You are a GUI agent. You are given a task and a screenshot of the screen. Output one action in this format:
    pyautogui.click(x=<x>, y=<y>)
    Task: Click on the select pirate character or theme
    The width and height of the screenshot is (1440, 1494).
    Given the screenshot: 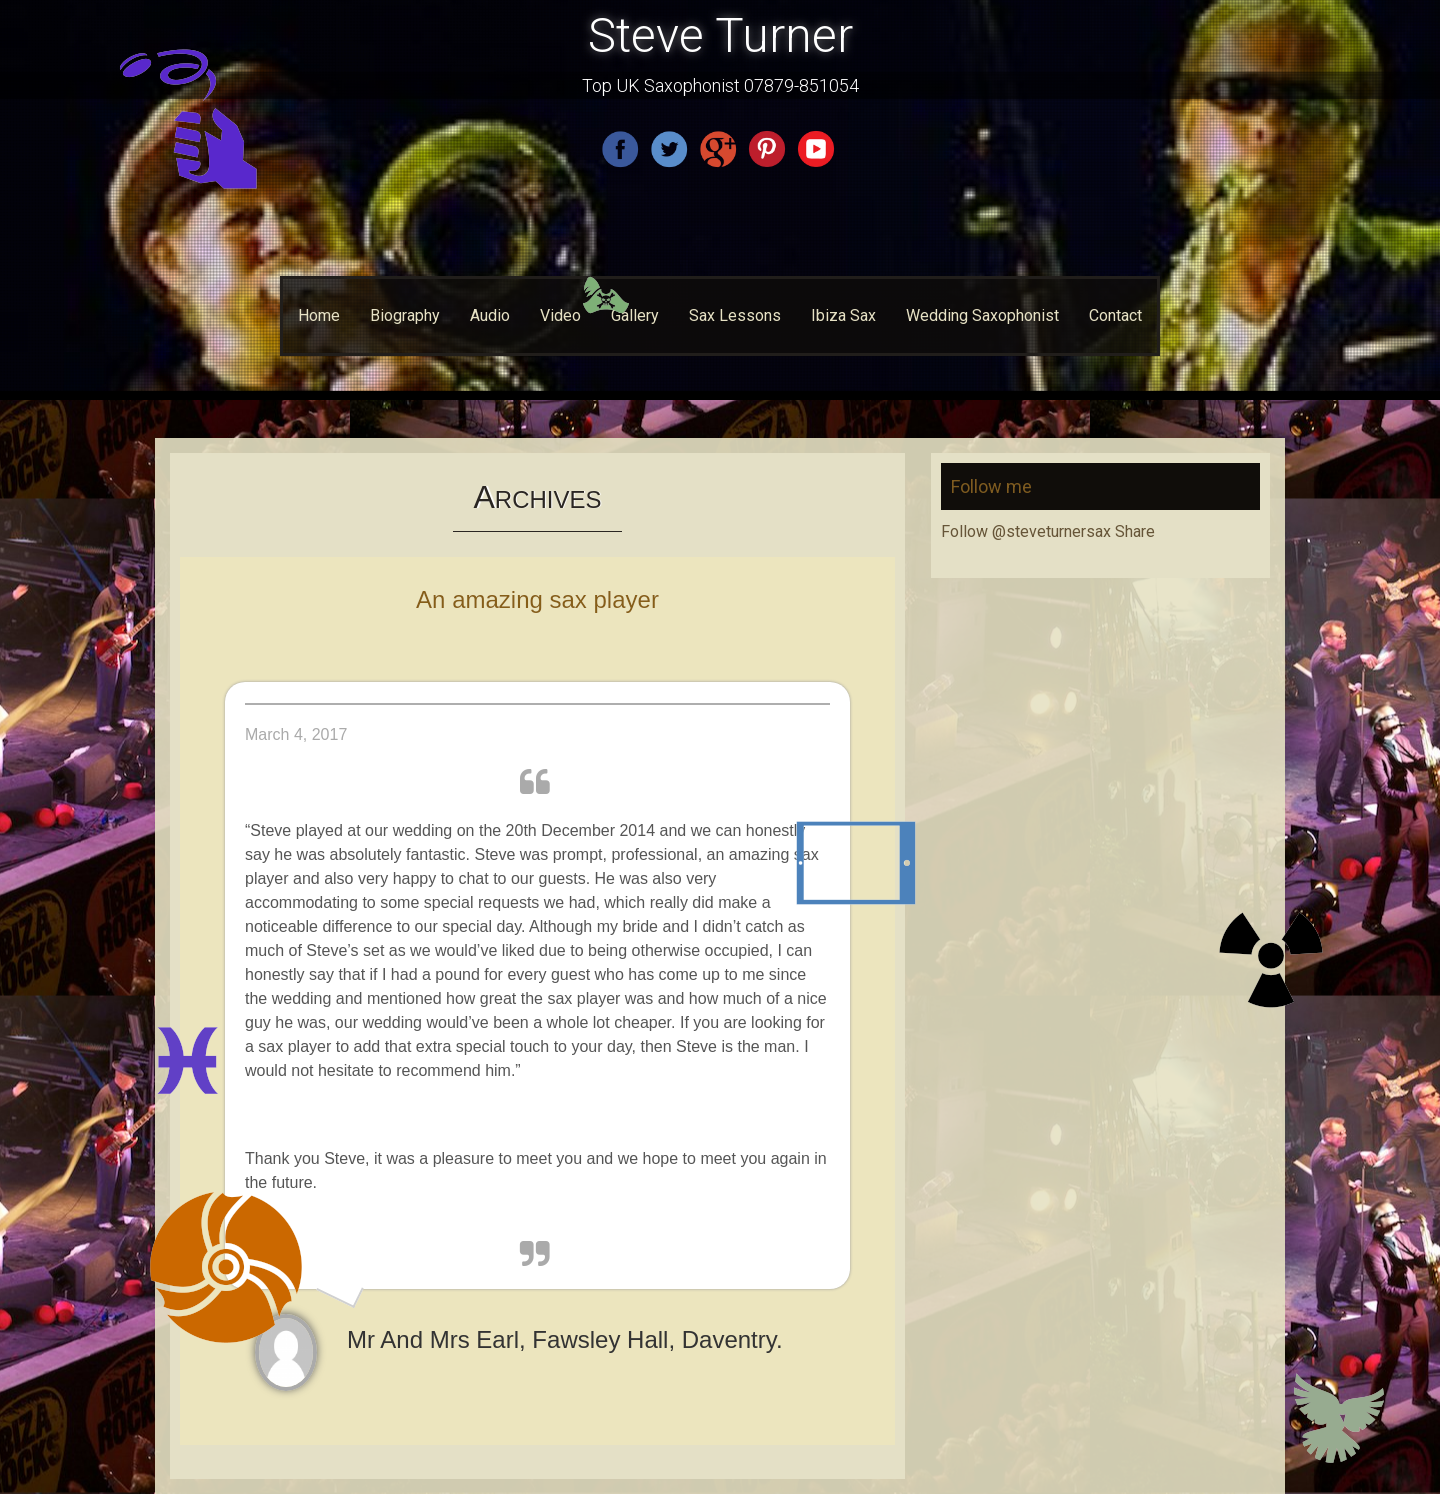 What is the action you would take?
    pyautogui.click(x=606, y=295)
    